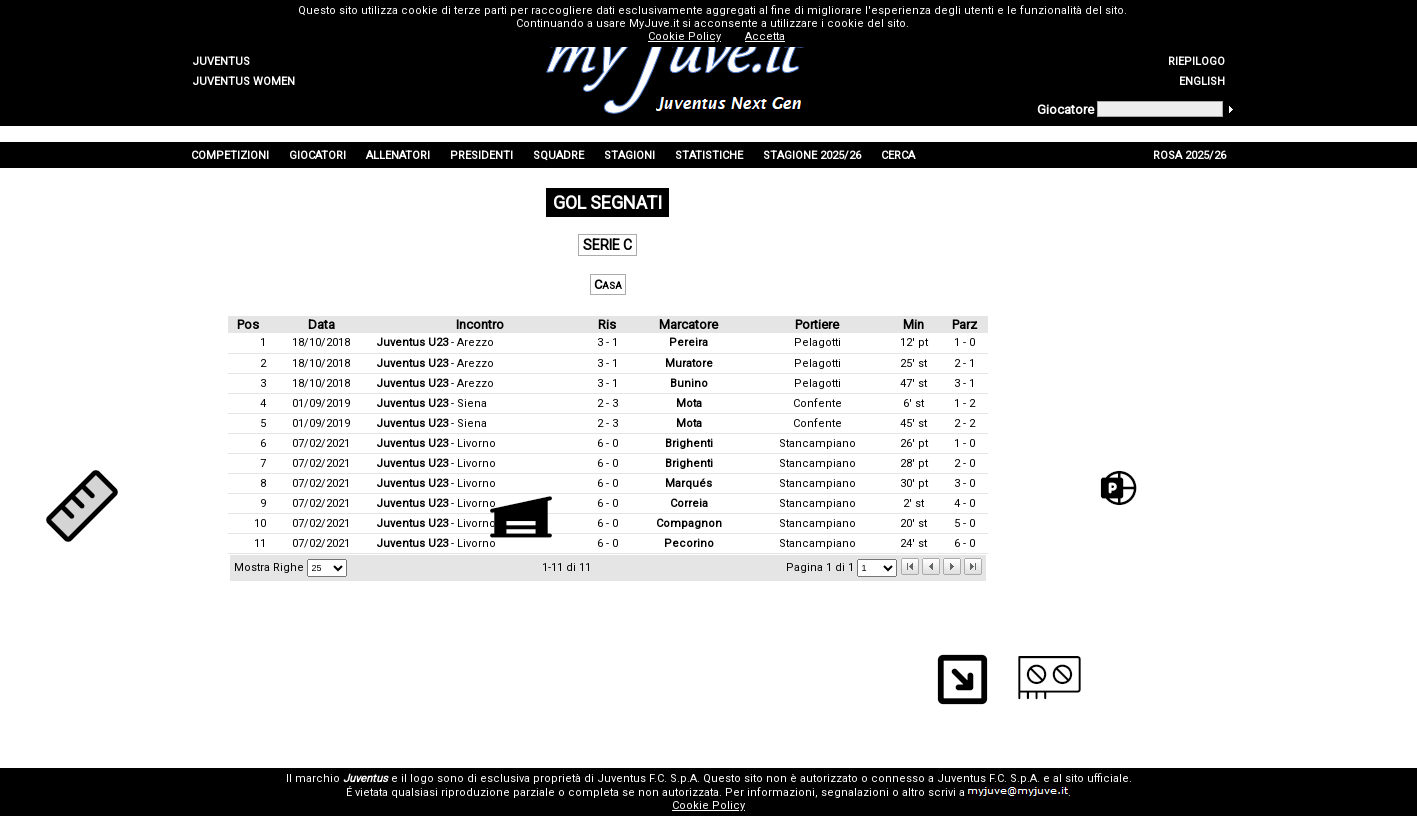 The width and height of the screenshot is (1417, 816). Describe the element at coordinates (82, 506) in the screenshot. I see `access measurement tools` at that location.